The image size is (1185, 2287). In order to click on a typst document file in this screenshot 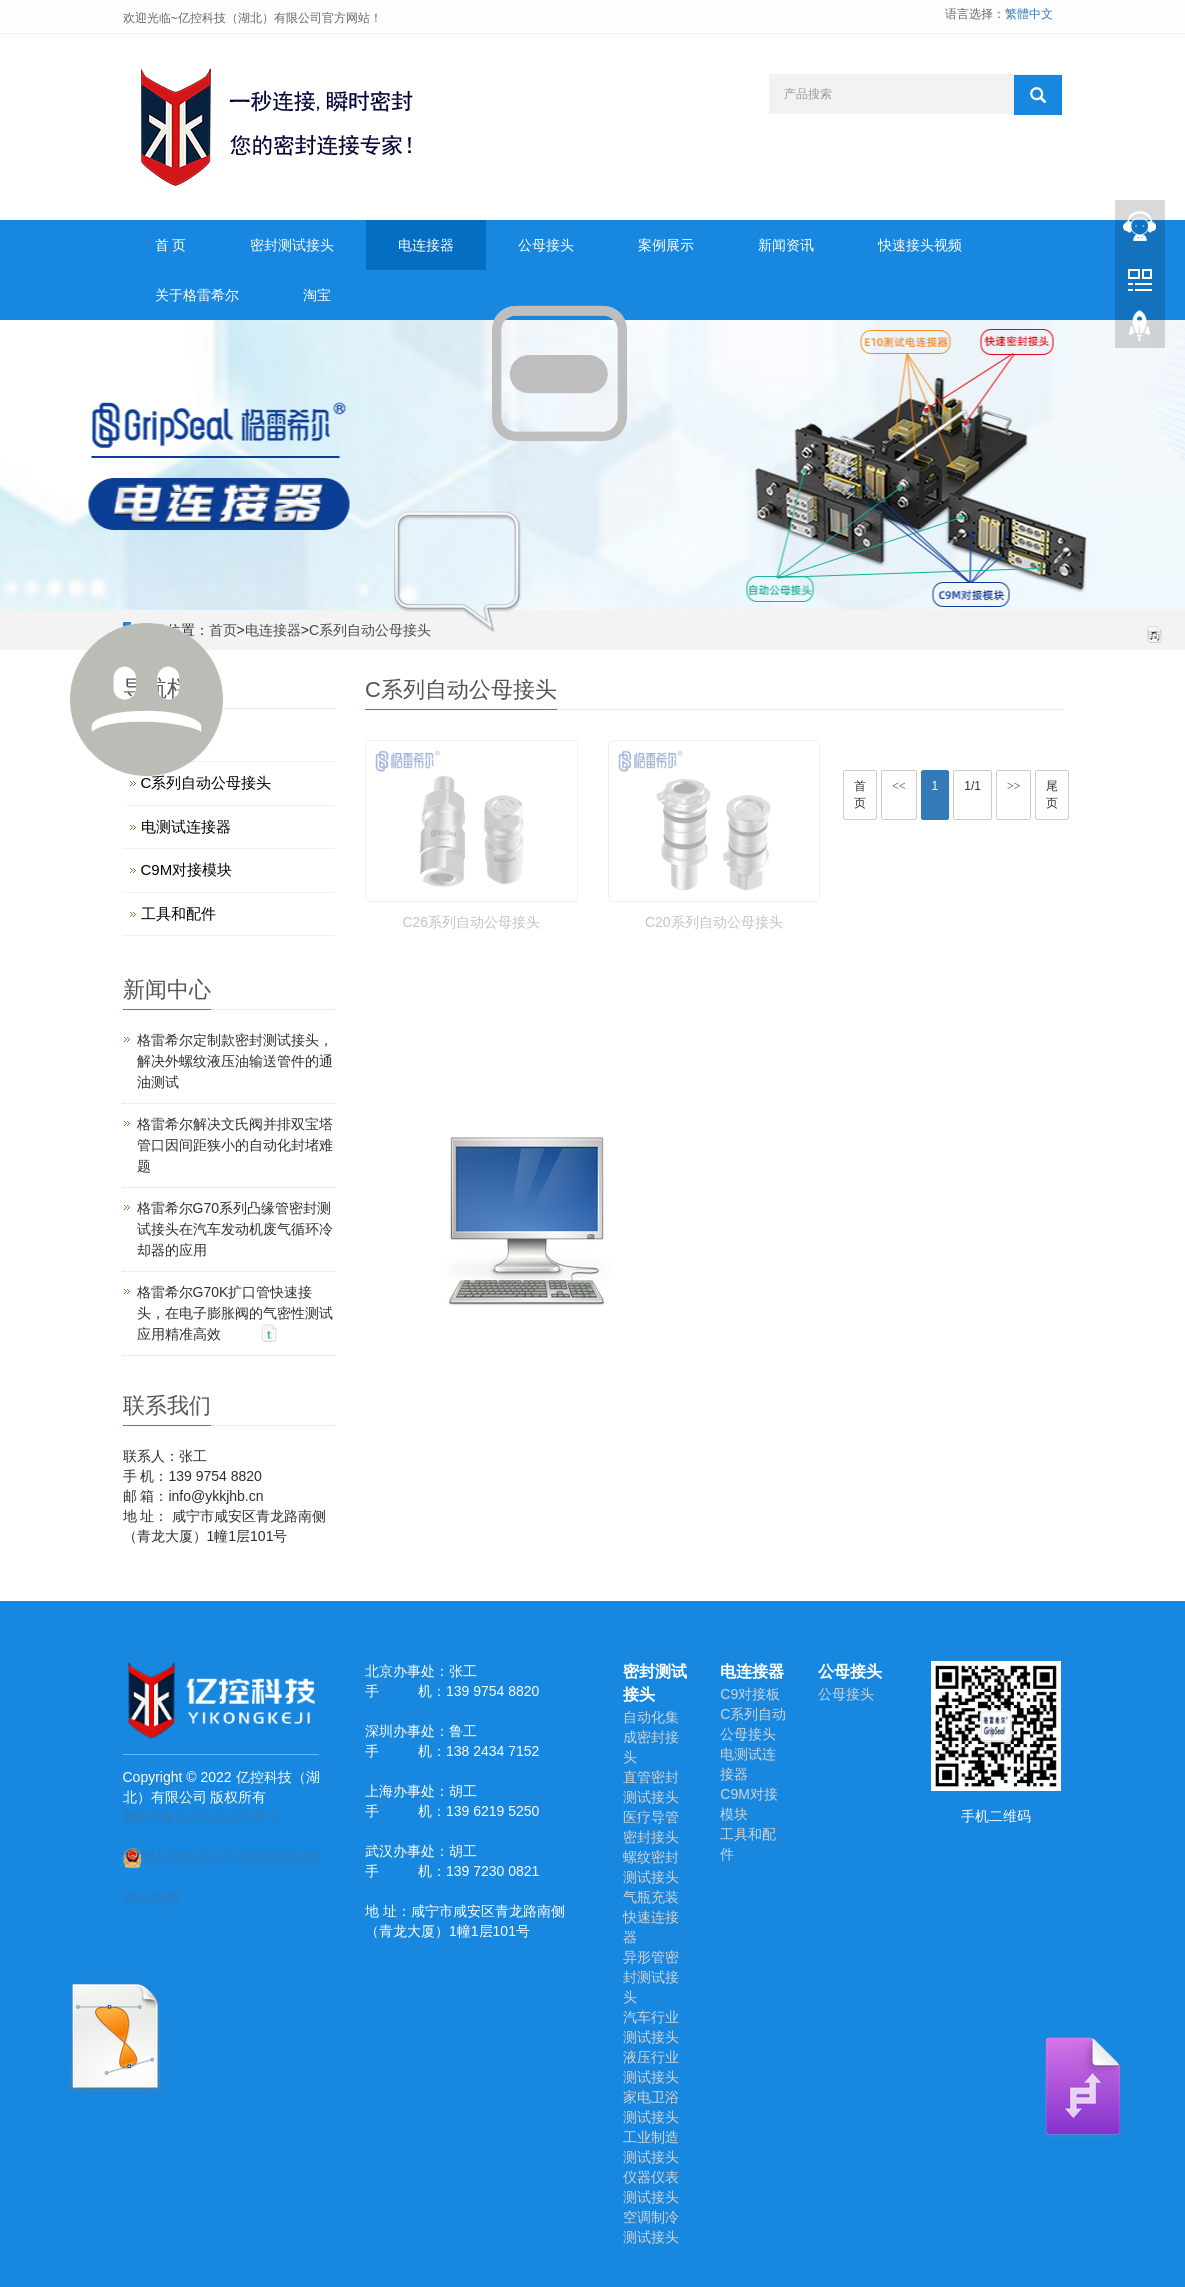, I will do `click(269, 1333)`.